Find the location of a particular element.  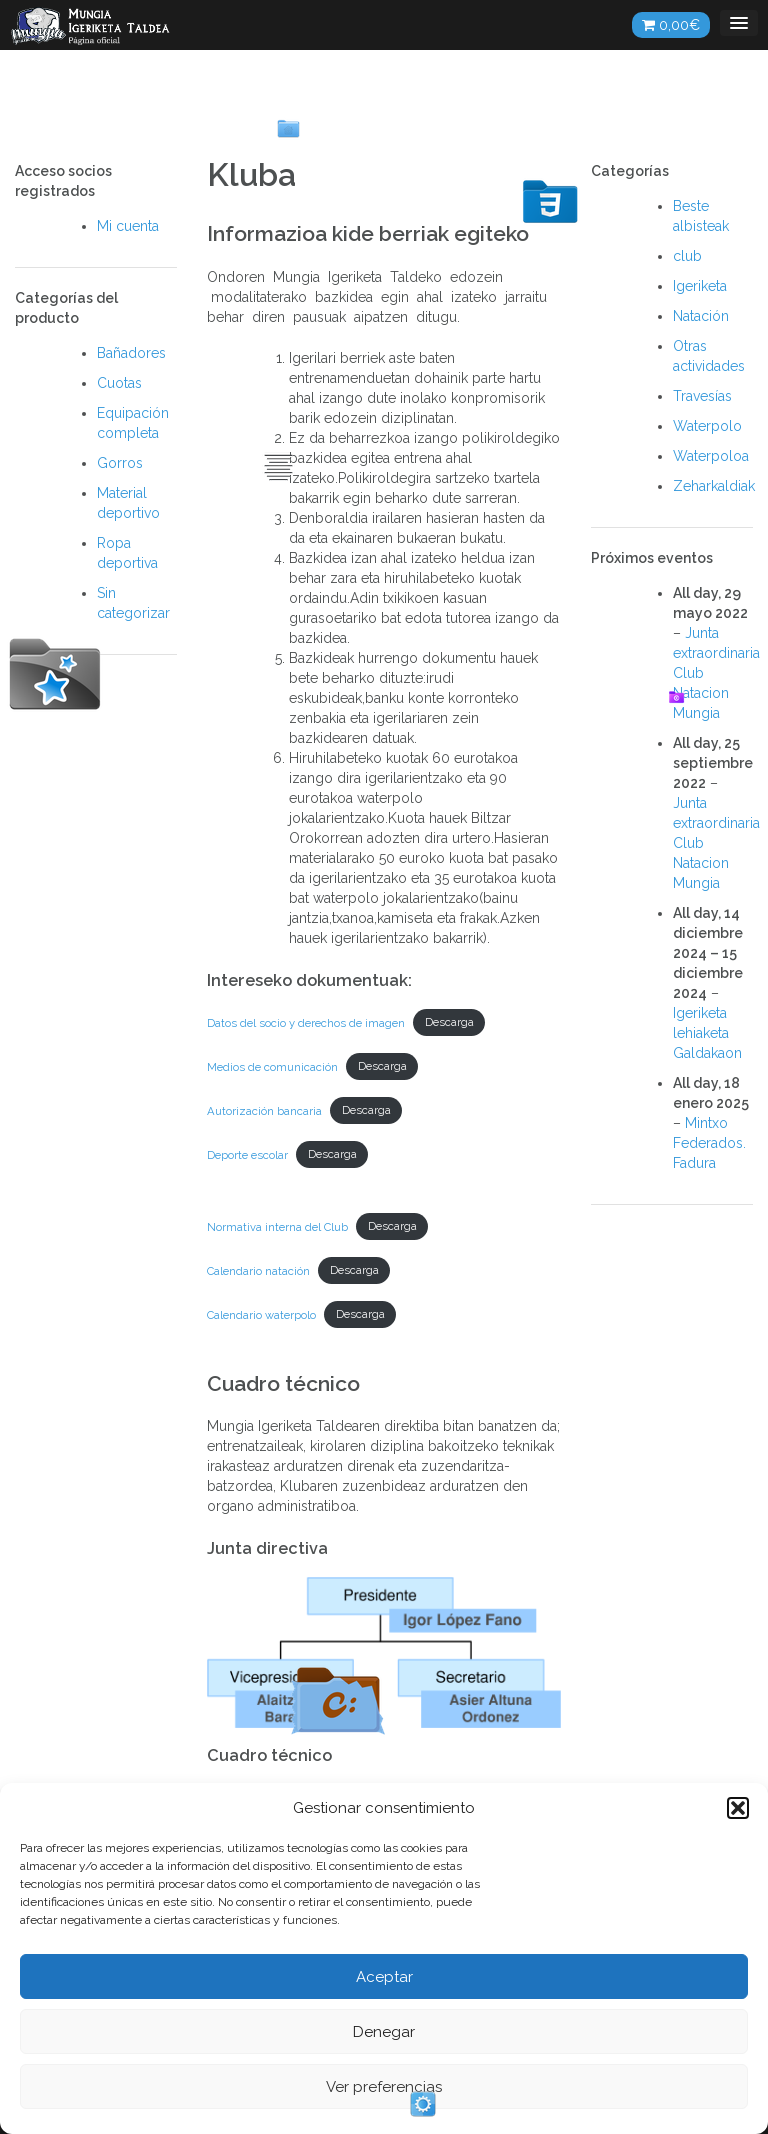

center align text is located at coordinates (278, 467).